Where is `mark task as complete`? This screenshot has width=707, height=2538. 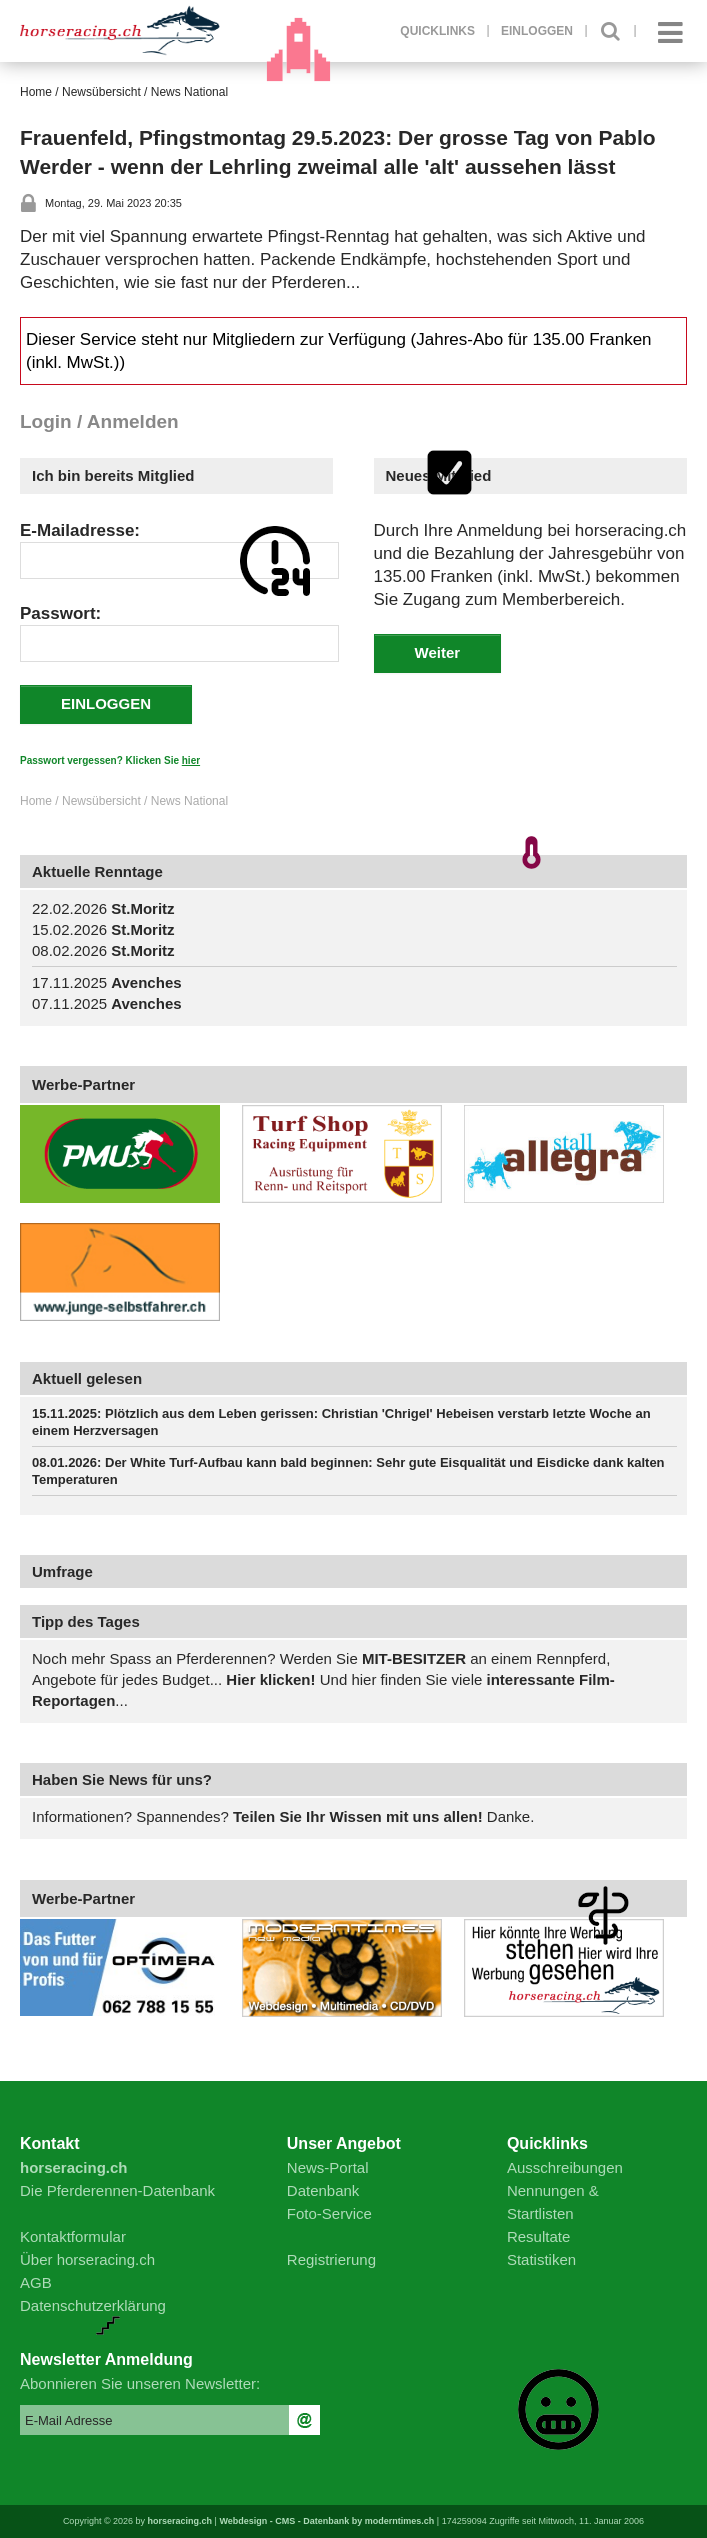 mark task as complete is located at coordinates (449, 472).